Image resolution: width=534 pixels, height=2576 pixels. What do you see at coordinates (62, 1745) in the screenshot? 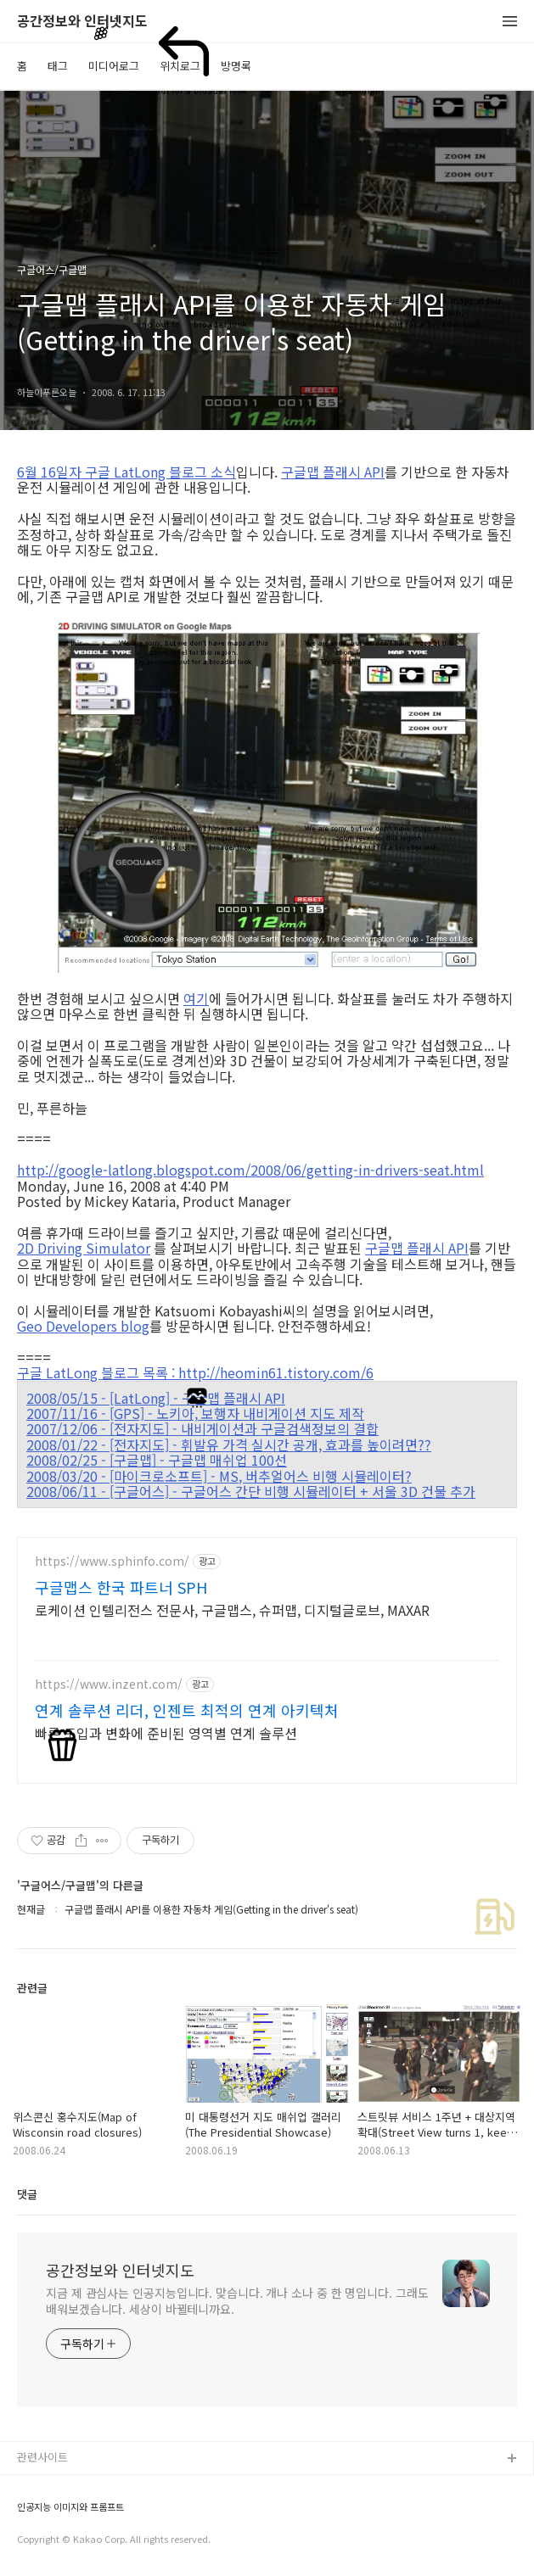
I see `access movies or entertainment content` at bounding box center [62, 1745].